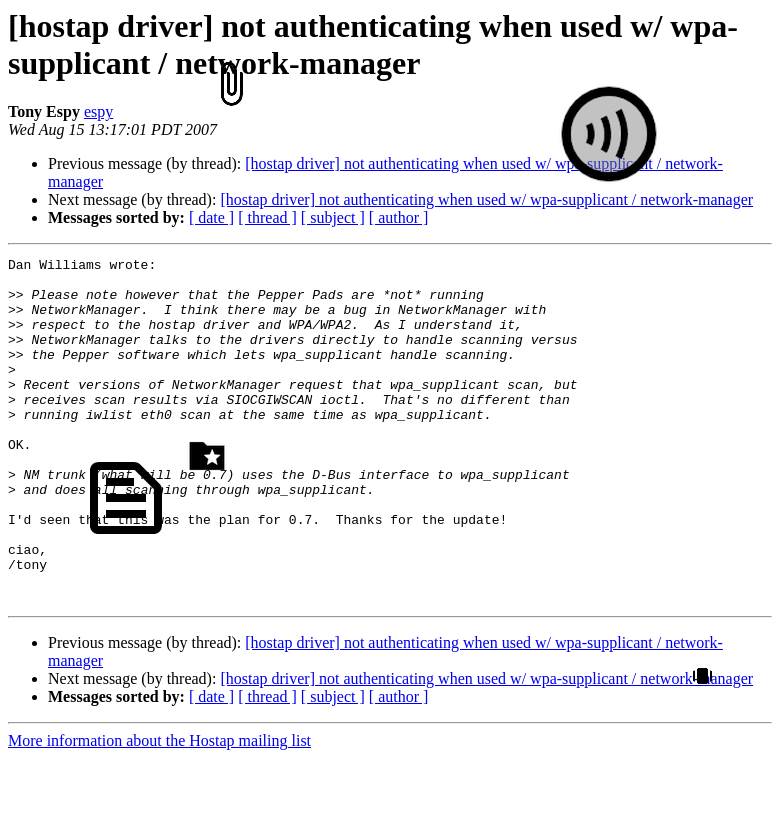  Describe the element at coordinates (207, 456) in the screenshot. I see `access your starred or favorite files` at that location.